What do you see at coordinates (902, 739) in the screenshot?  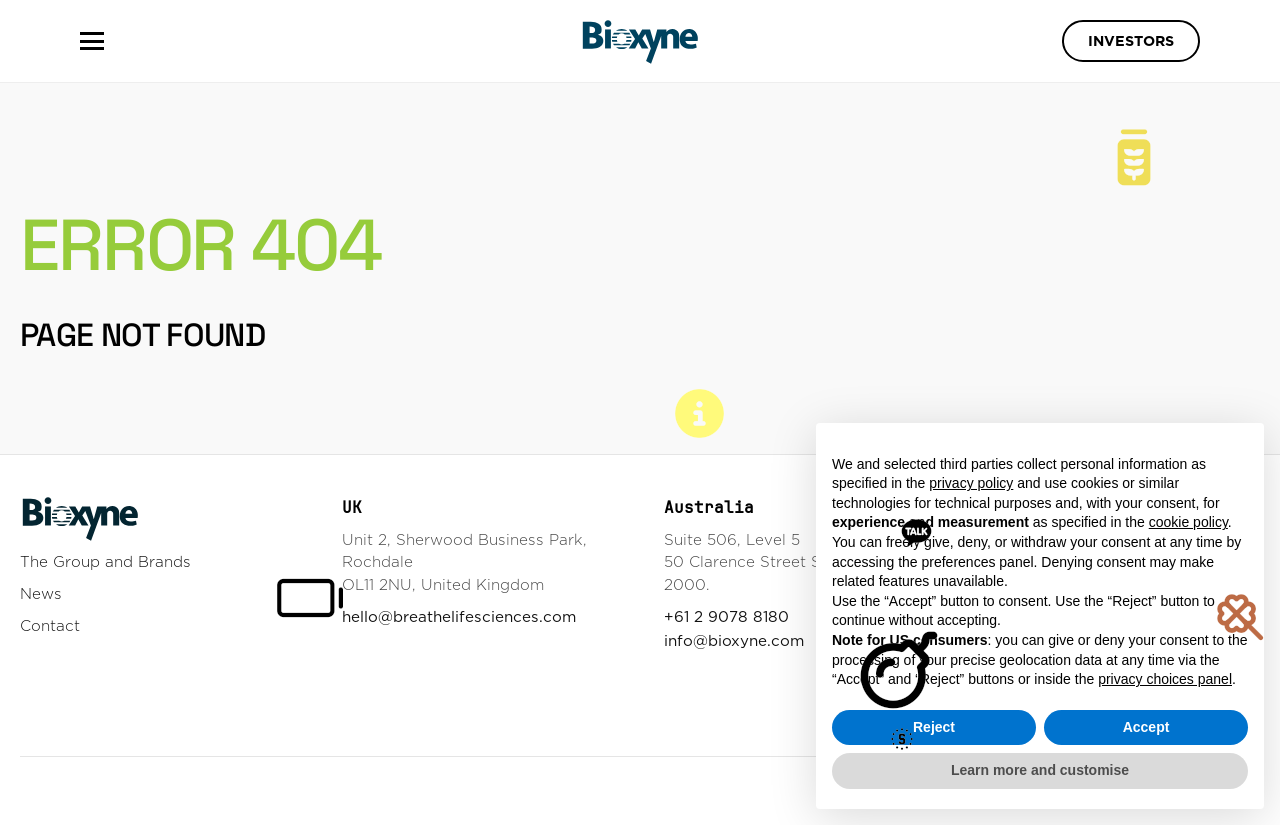 I see `indicates a pending or in-progress sync status` at bounding box center [902, 739].